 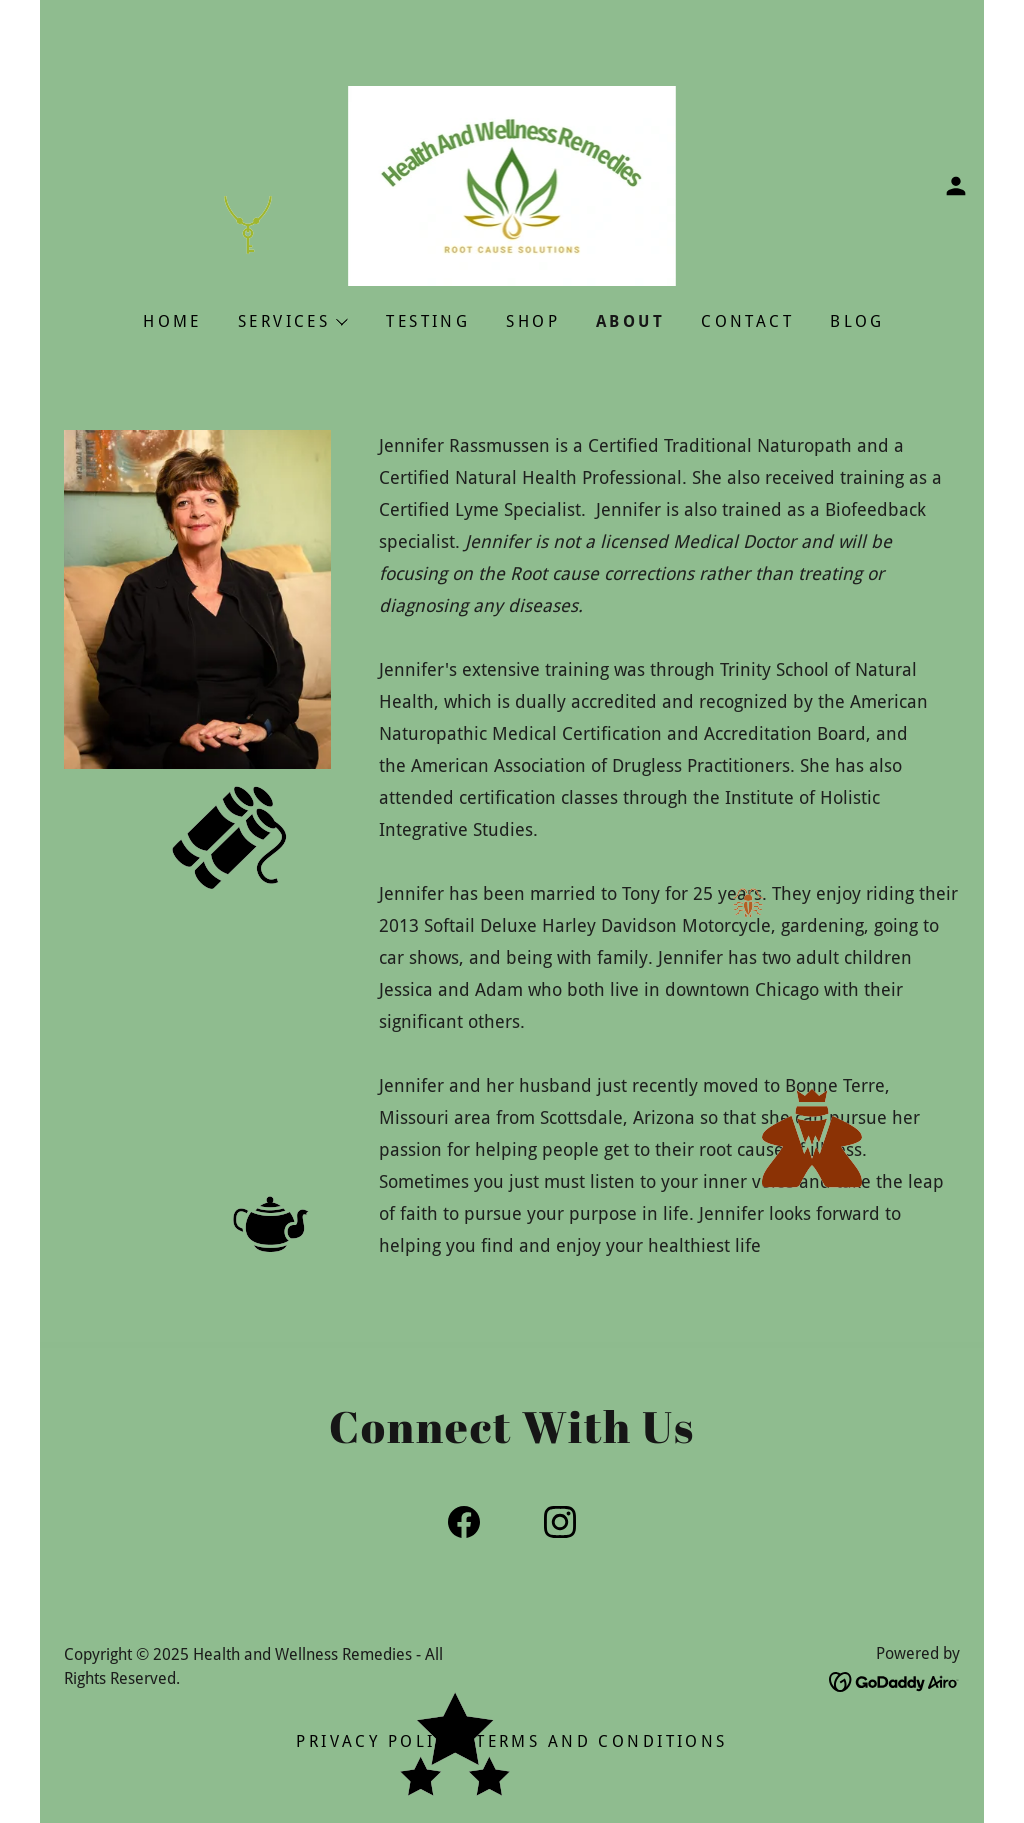 What do you see at coordinates (270, 1223) in the screenshot?
I see `access tea or beverage-related features` at bounding box center [270, 1223].